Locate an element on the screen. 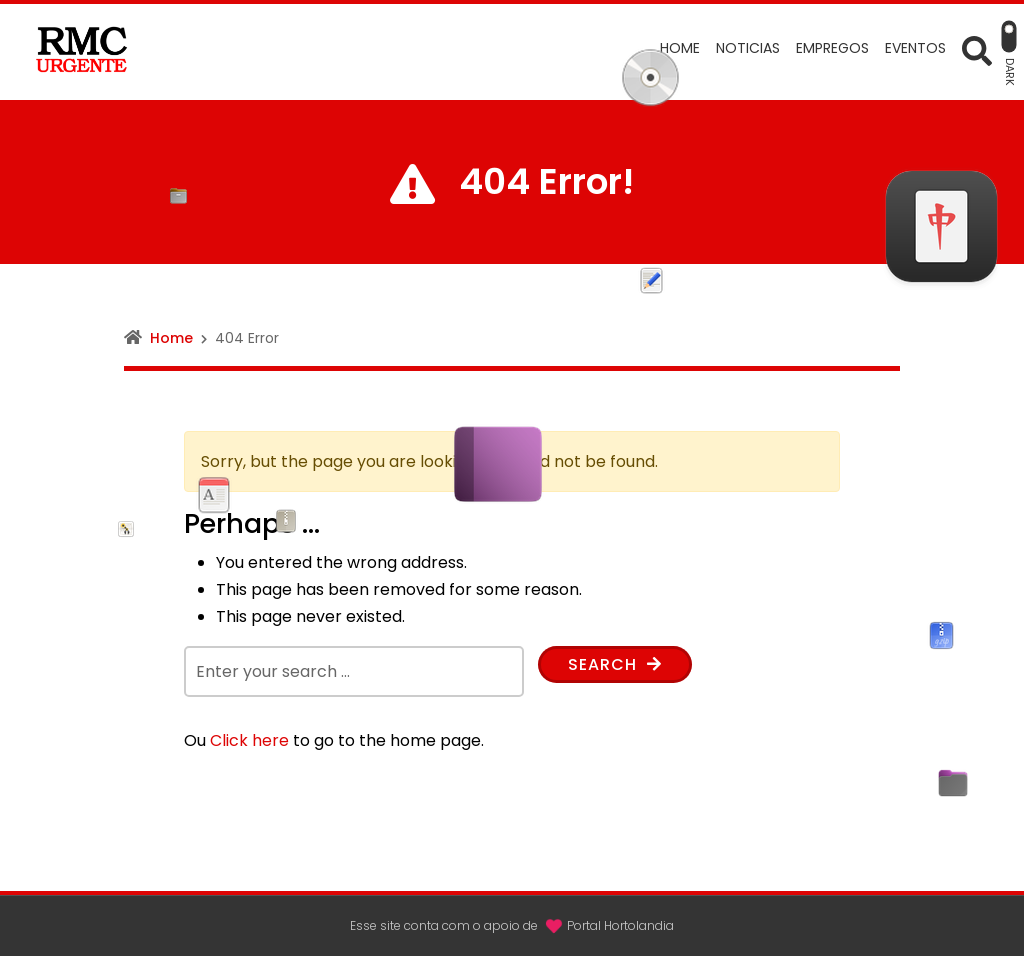 The image size is (1024, 956). launch gnome mahjongg tile matching game is located at coordinates (941, 226).